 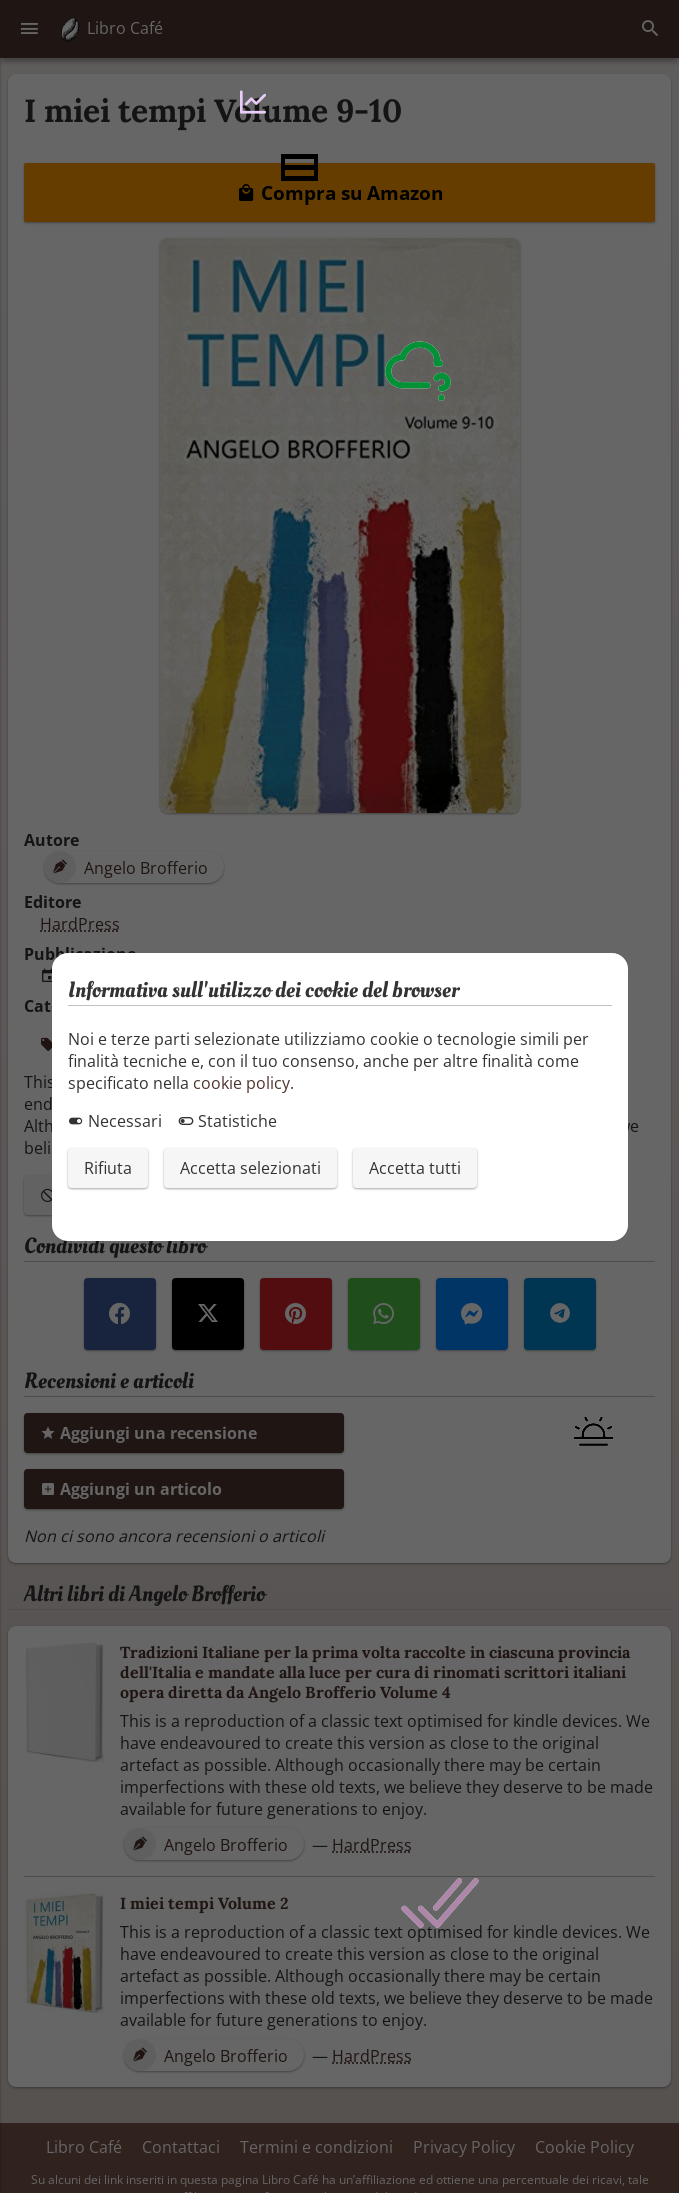 I want to click on switch to stream or list view, so click(x=298, y=167).